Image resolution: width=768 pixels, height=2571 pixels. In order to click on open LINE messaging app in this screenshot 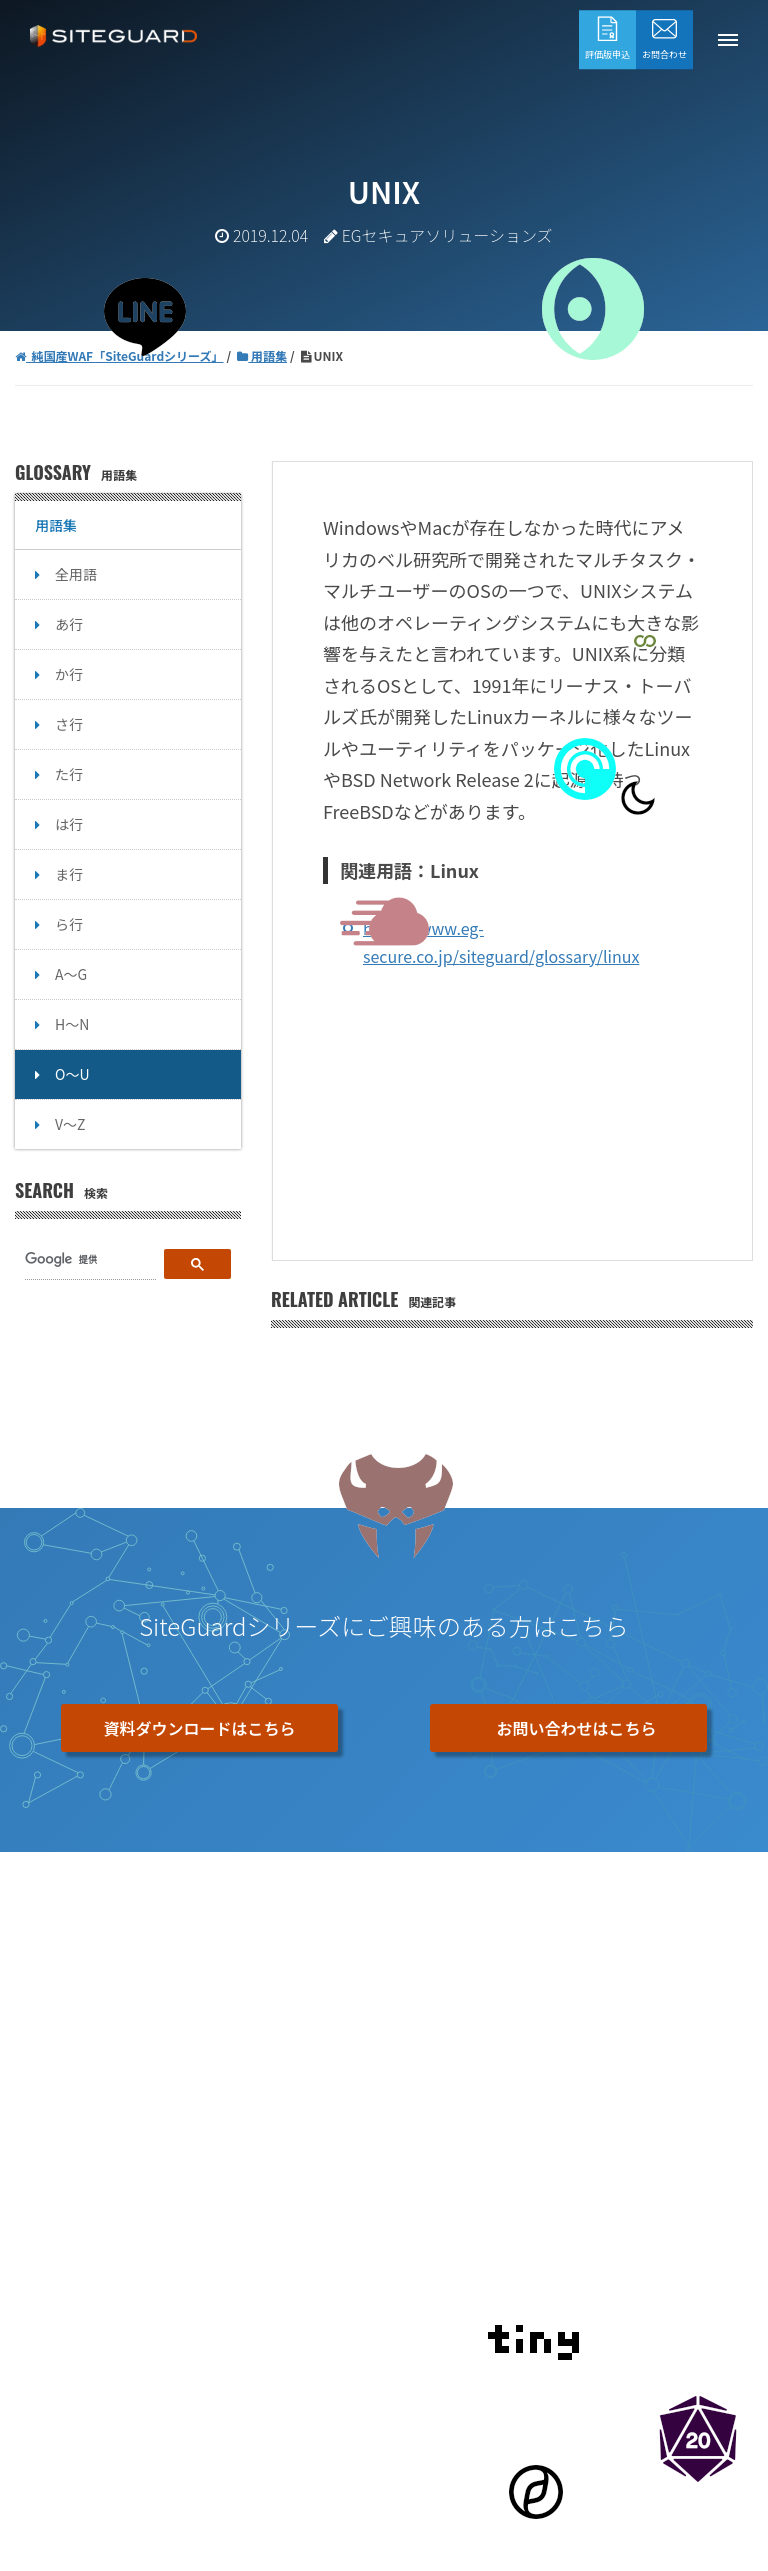, I will do `click(145, 317)`.